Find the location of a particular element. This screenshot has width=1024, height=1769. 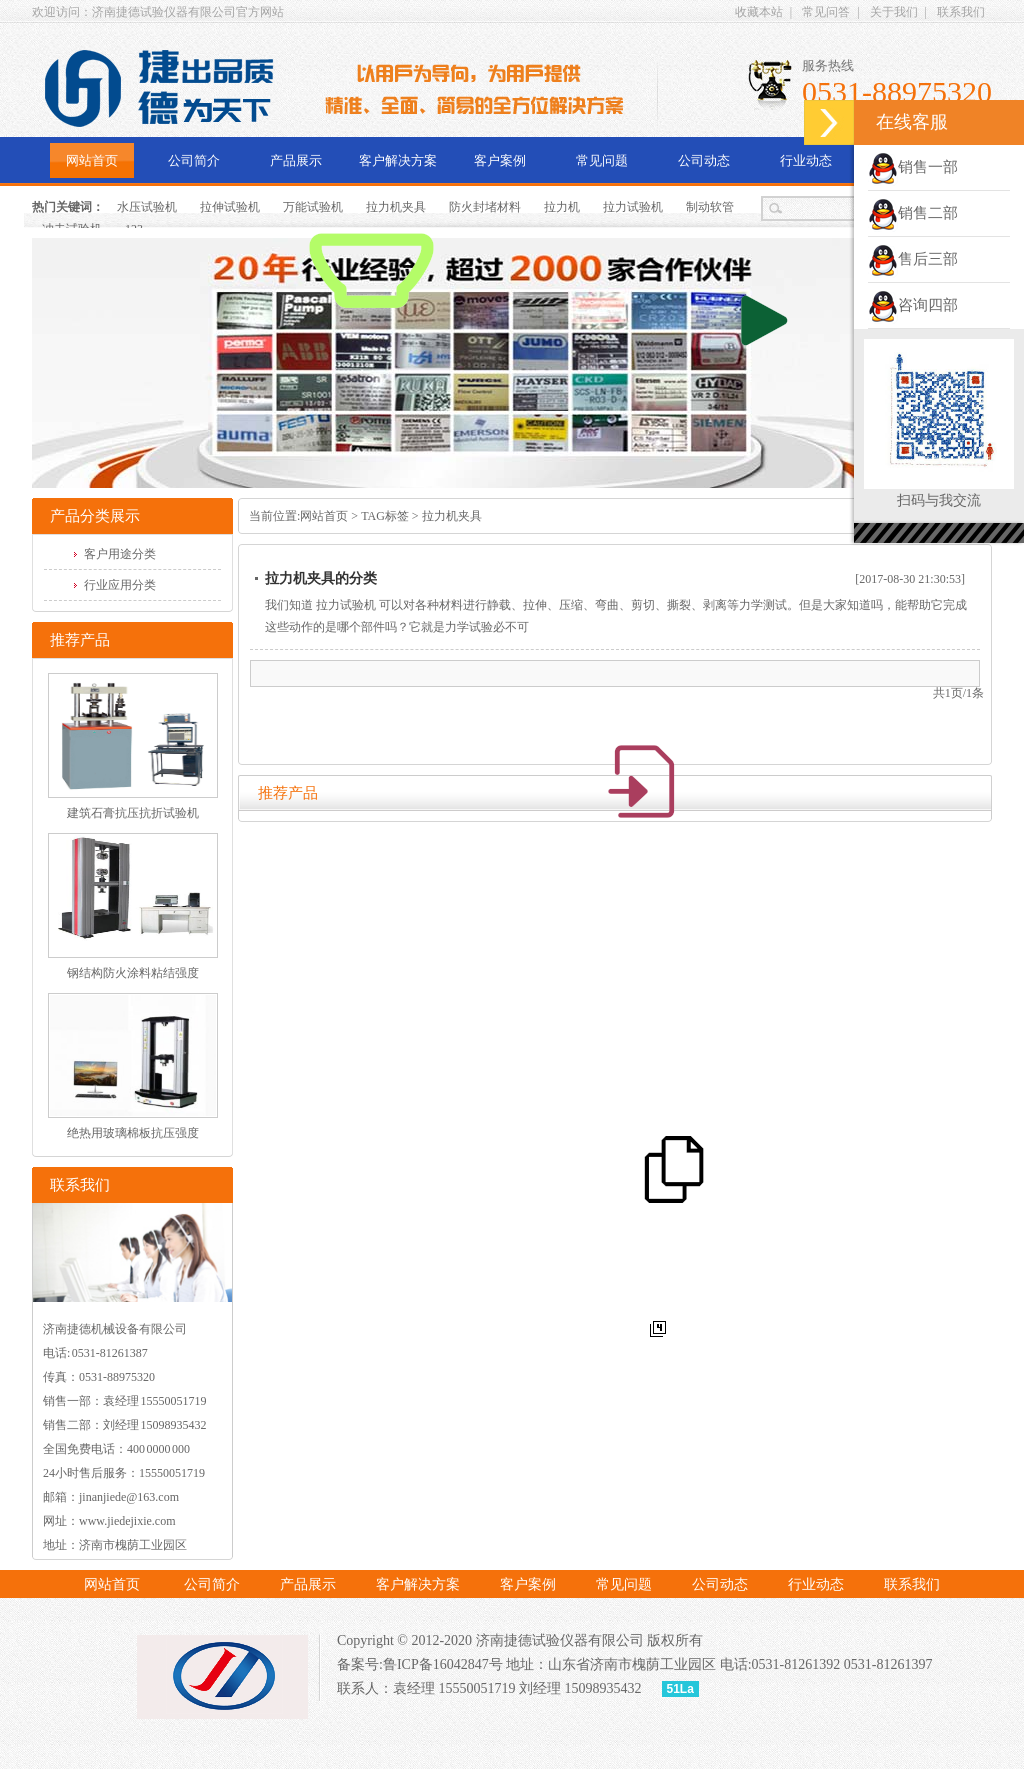

indicates a file has been moved to another location is located at coordinates (644, 781).